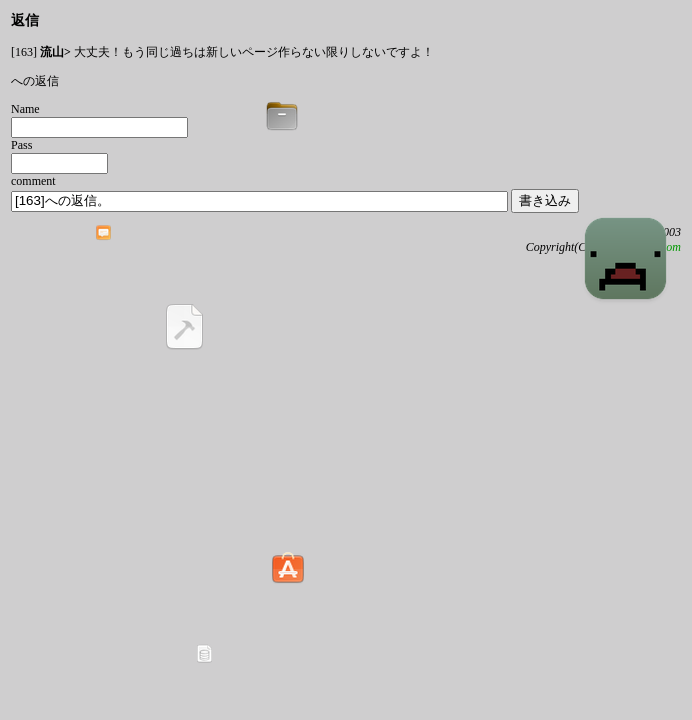  I want to click on open the file manager, so click(282, 116).